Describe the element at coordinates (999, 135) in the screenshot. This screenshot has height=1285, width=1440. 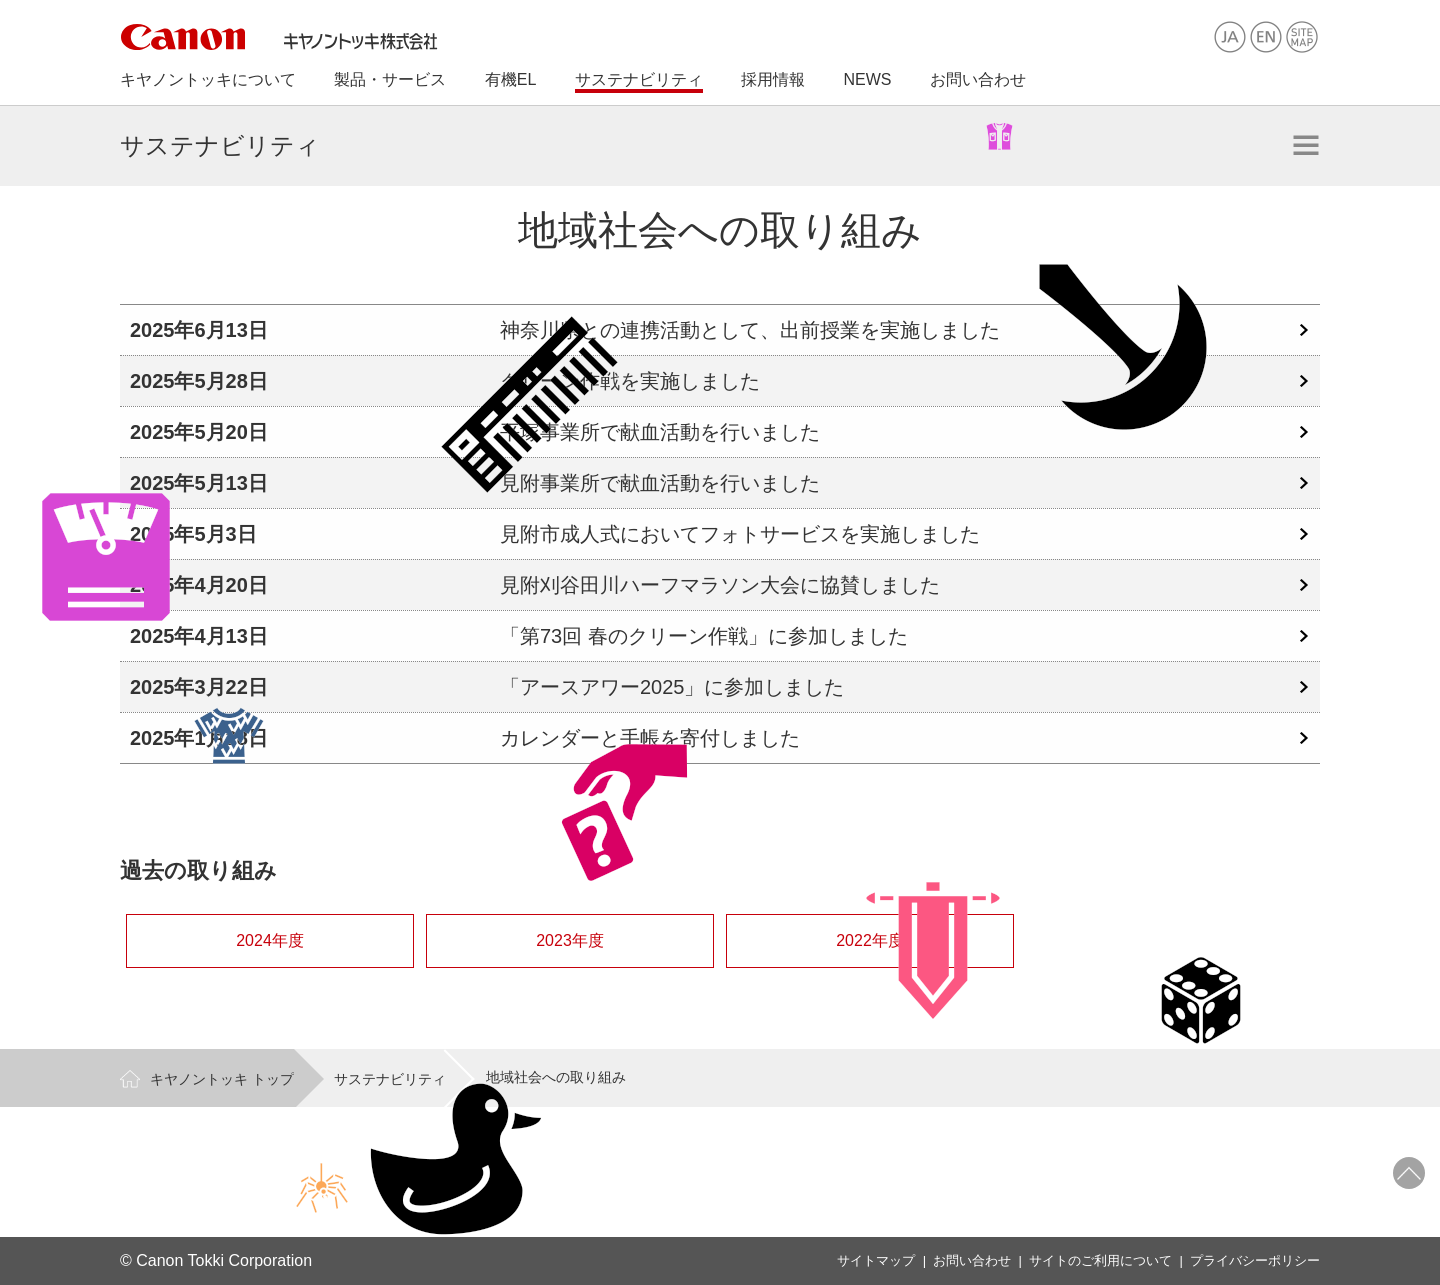
I see `select sleeveless jacket for character outfit` at that location.